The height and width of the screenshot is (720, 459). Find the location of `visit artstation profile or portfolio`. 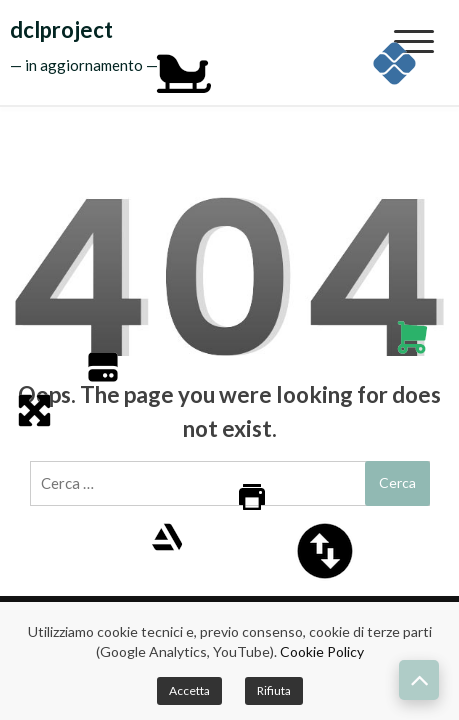

visit artstation profile or portfolio is located at coordinates (167, 537).